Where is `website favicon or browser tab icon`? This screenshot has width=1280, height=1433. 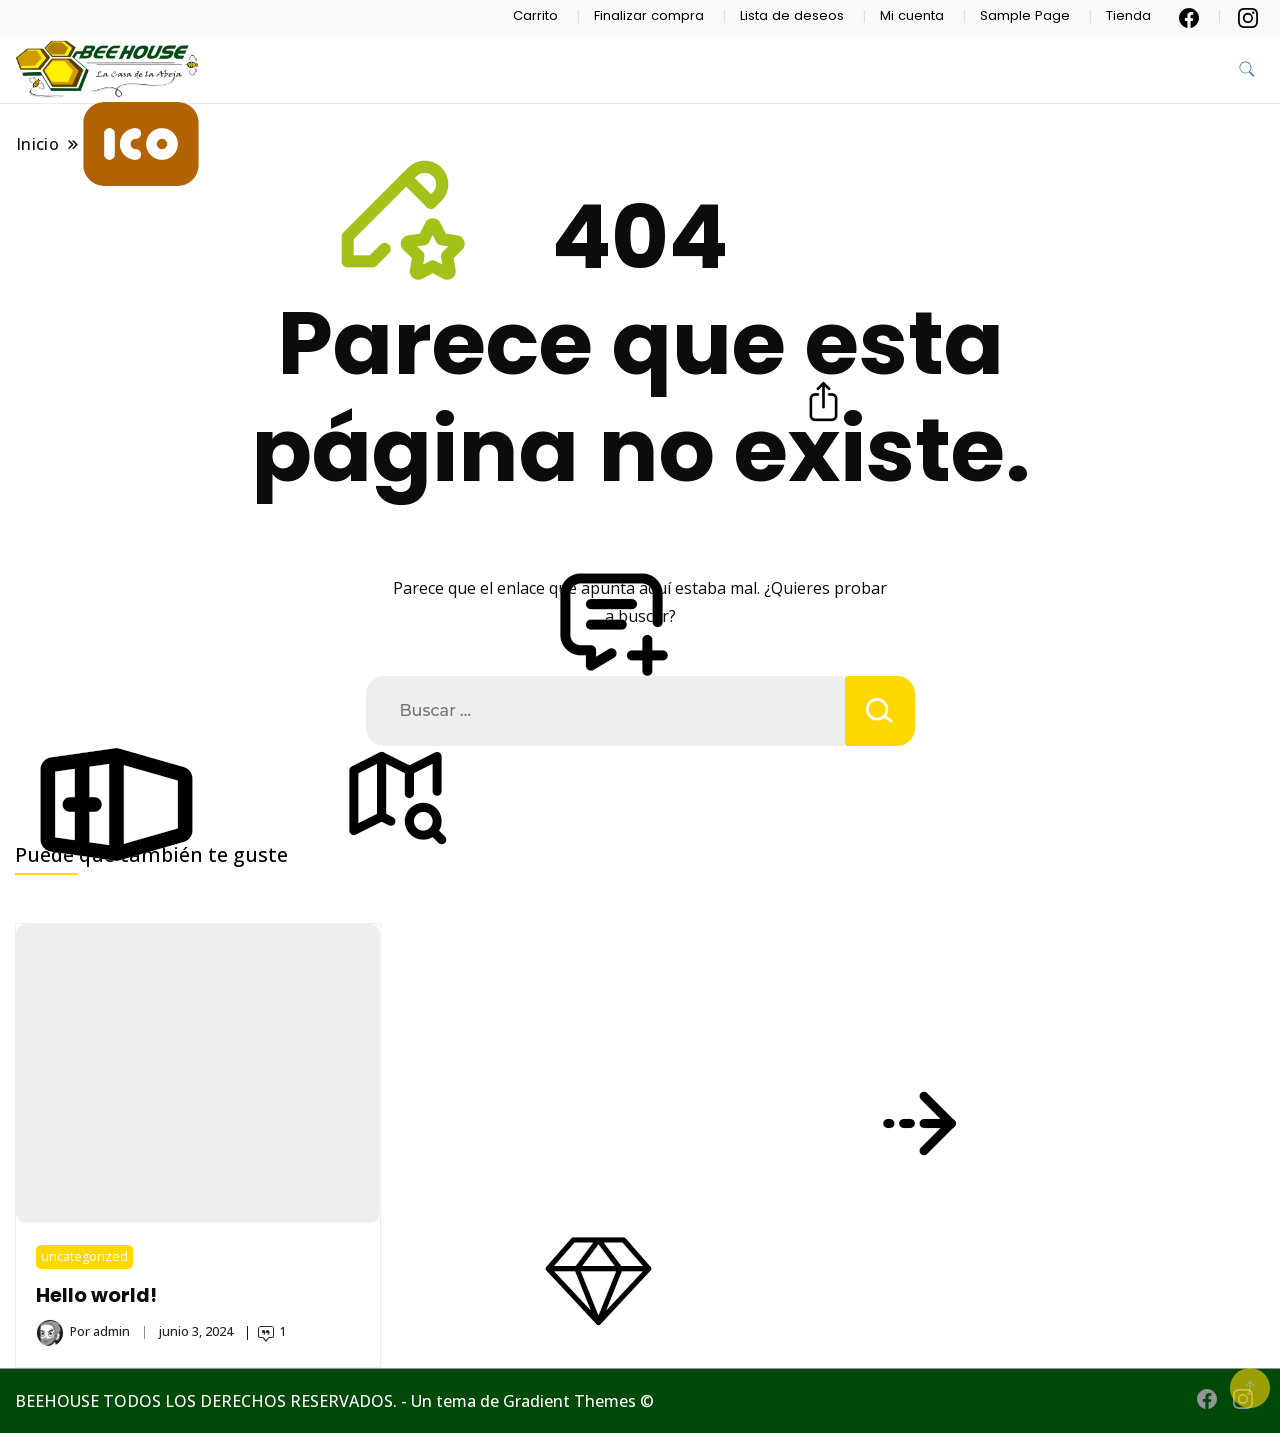 website favicon or browser tab icon is located at coordinates (141, 144).